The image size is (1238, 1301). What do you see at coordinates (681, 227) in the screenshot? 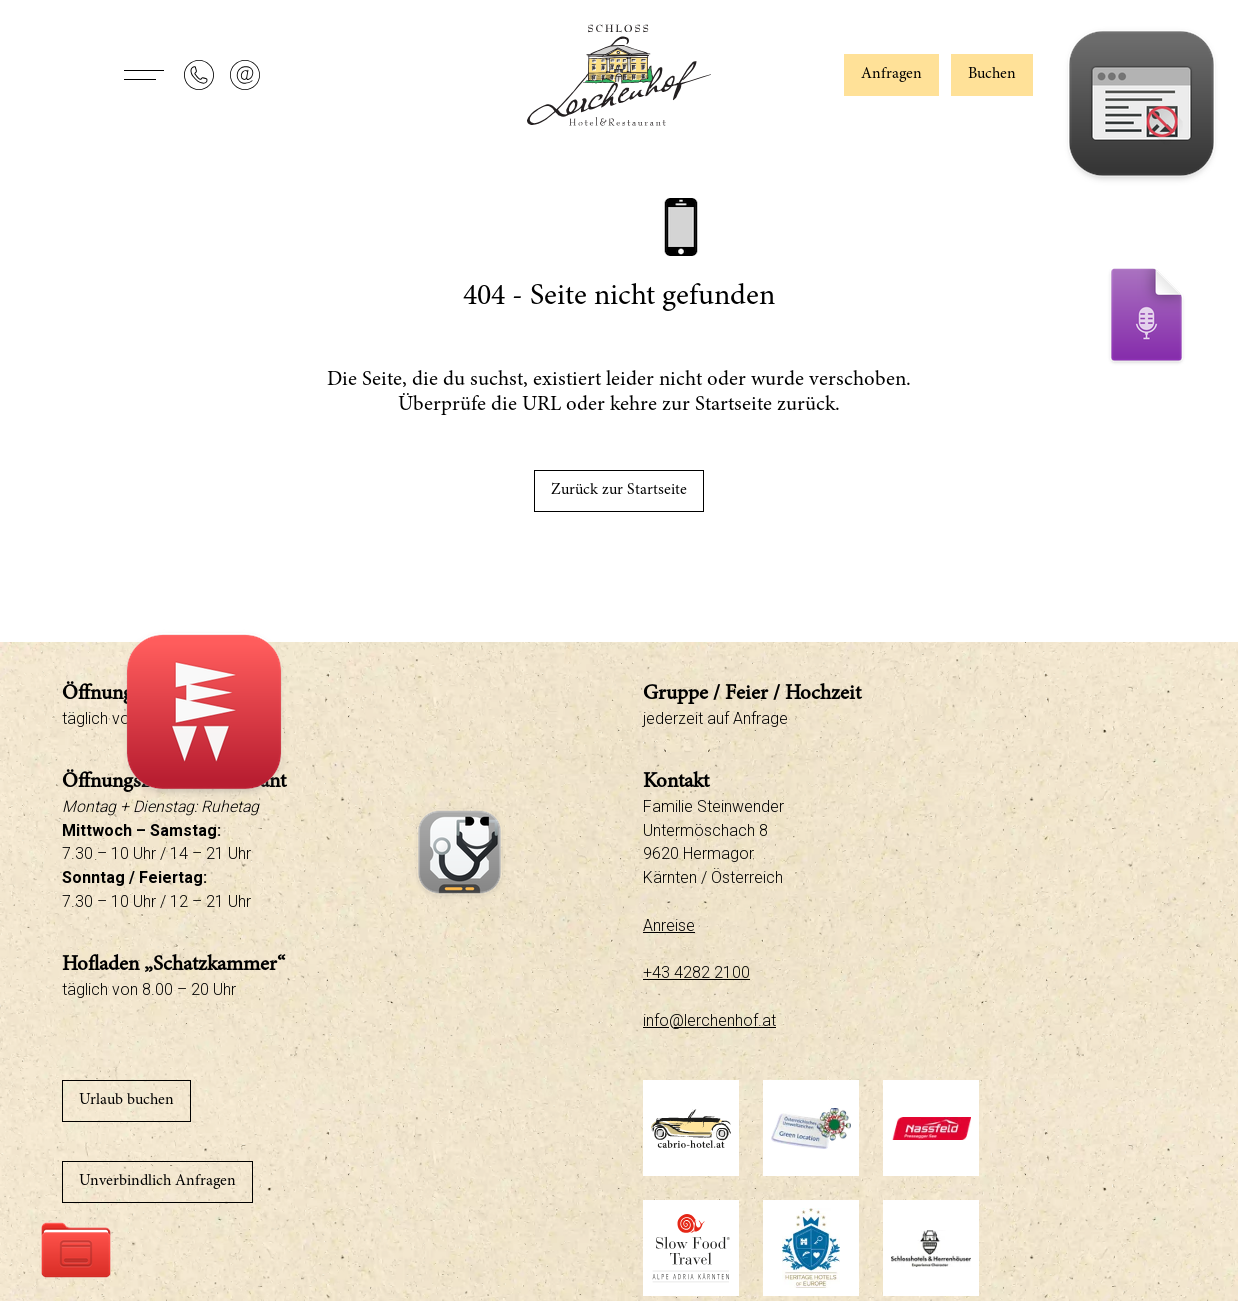
I see `view connected iPhone device` at bounding box center [681, 227].